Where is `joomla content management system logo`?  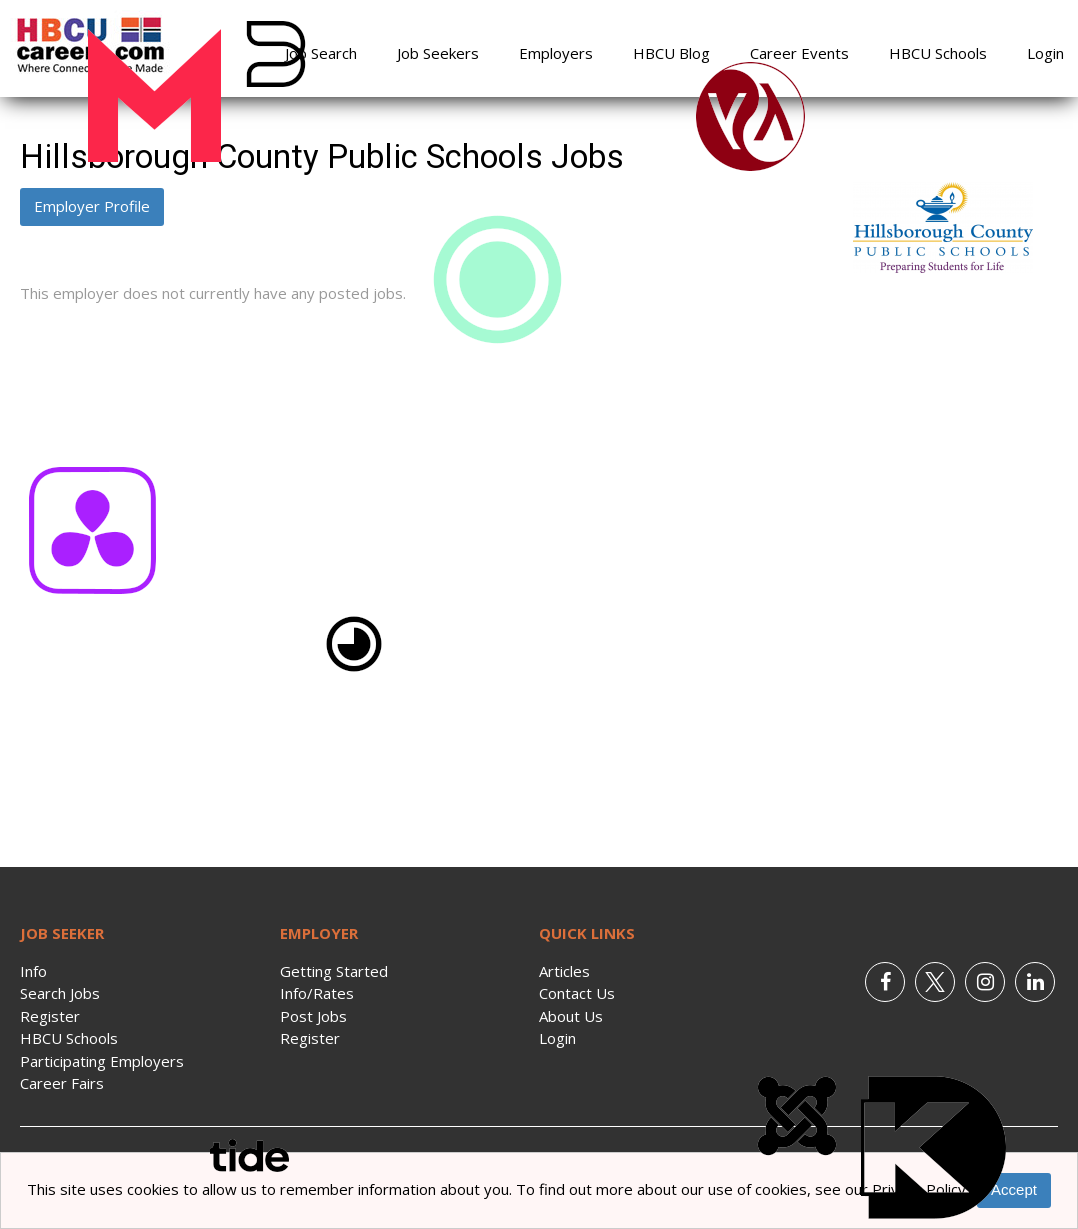 joomla content management system logo is located at coordinates (797, 1116).